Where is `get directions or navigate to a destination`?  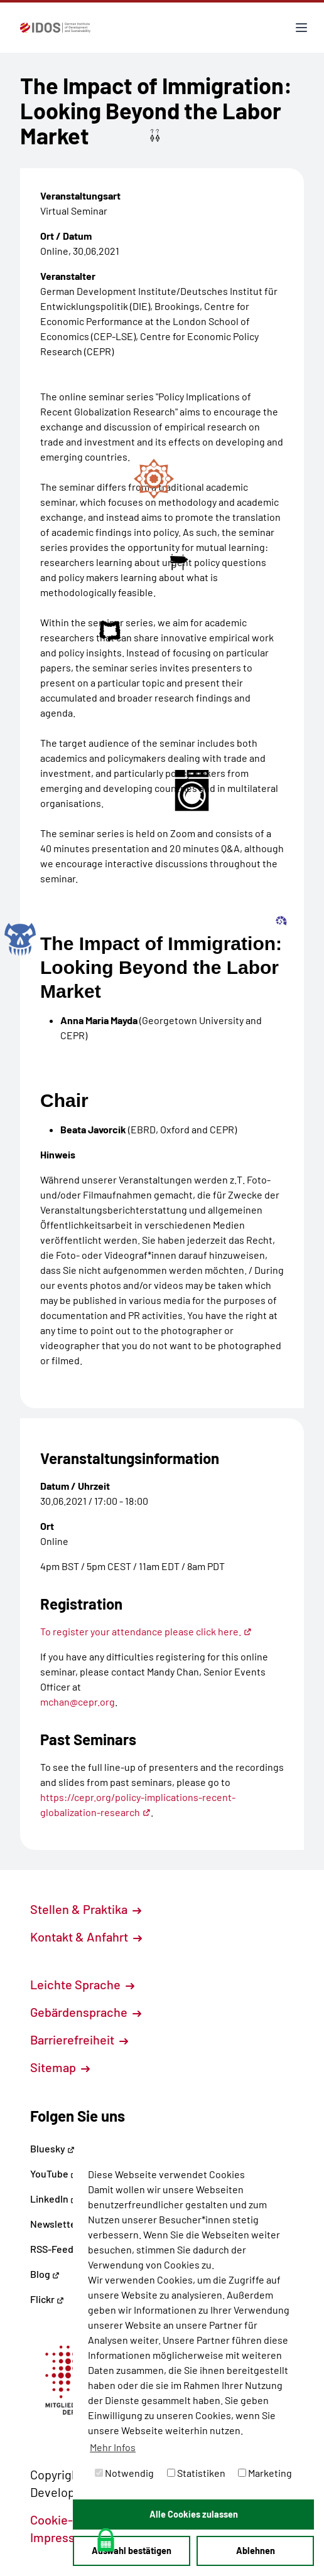
get directions or navigate to a destination is located at coordinates (179, 561).